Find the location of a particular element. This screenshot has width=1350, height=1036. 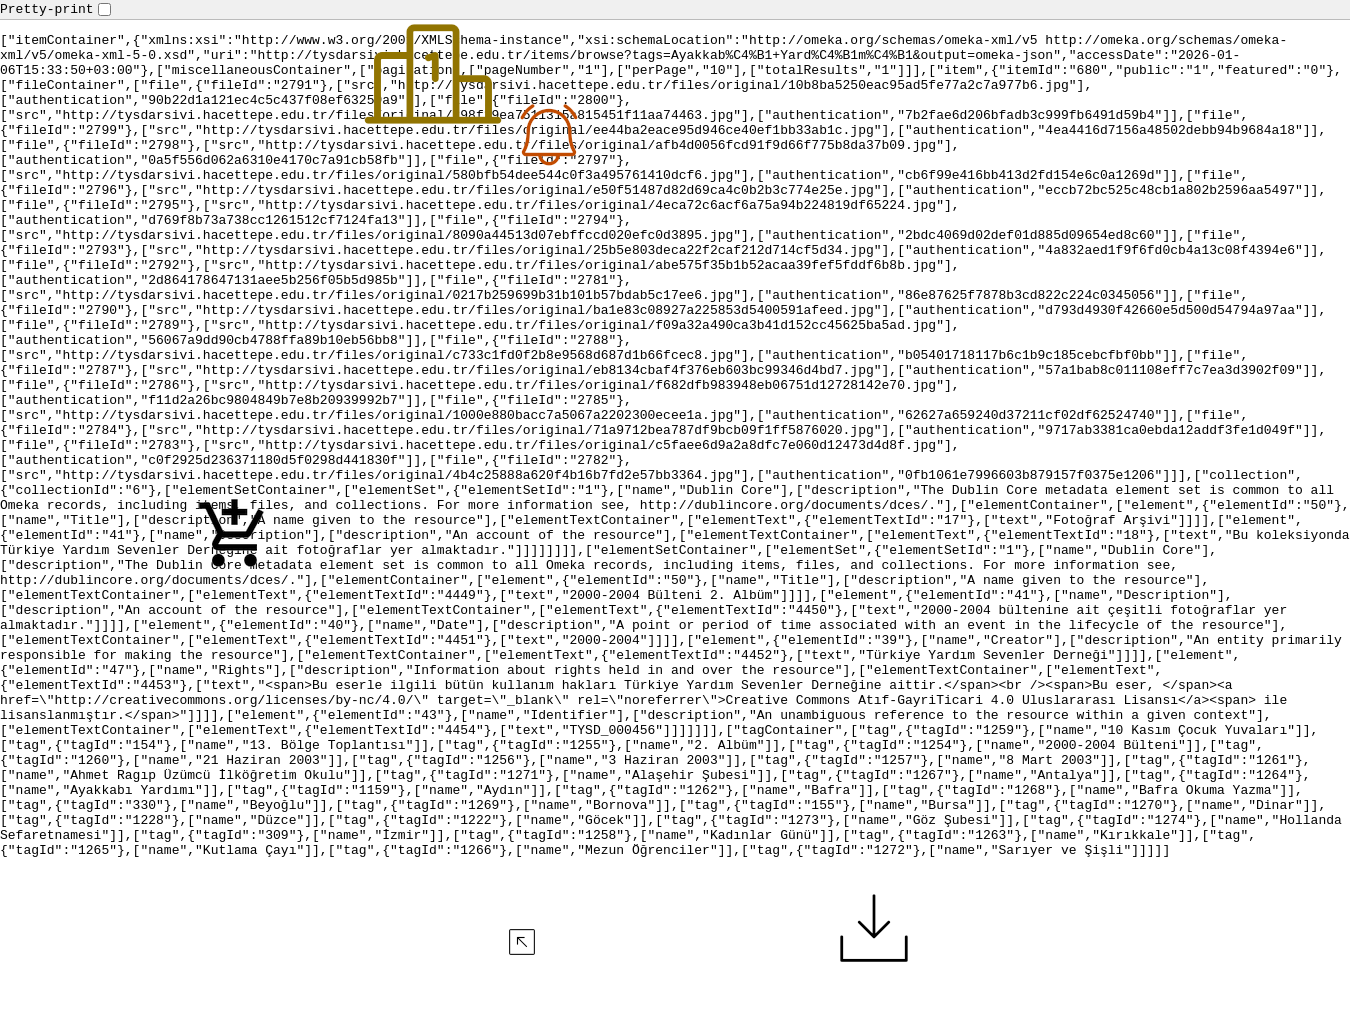

download a file is located at coordinates (874, 931).